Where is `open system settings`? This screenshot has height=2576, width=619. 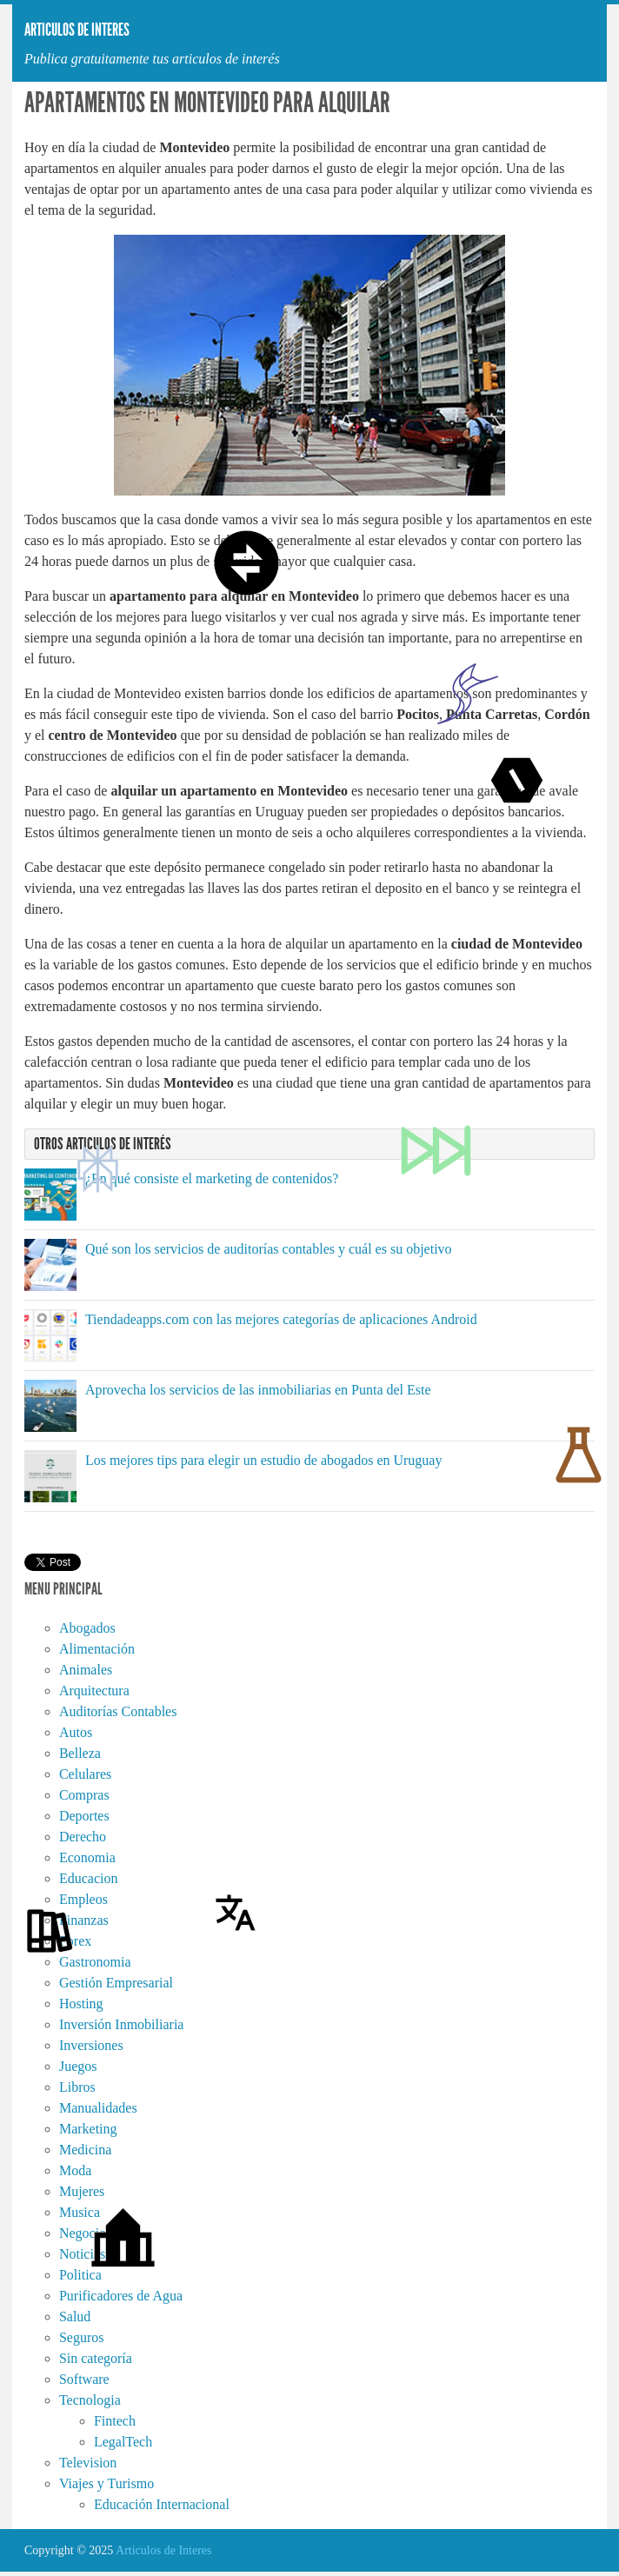 open system settings is located at coordinates (516, 780).